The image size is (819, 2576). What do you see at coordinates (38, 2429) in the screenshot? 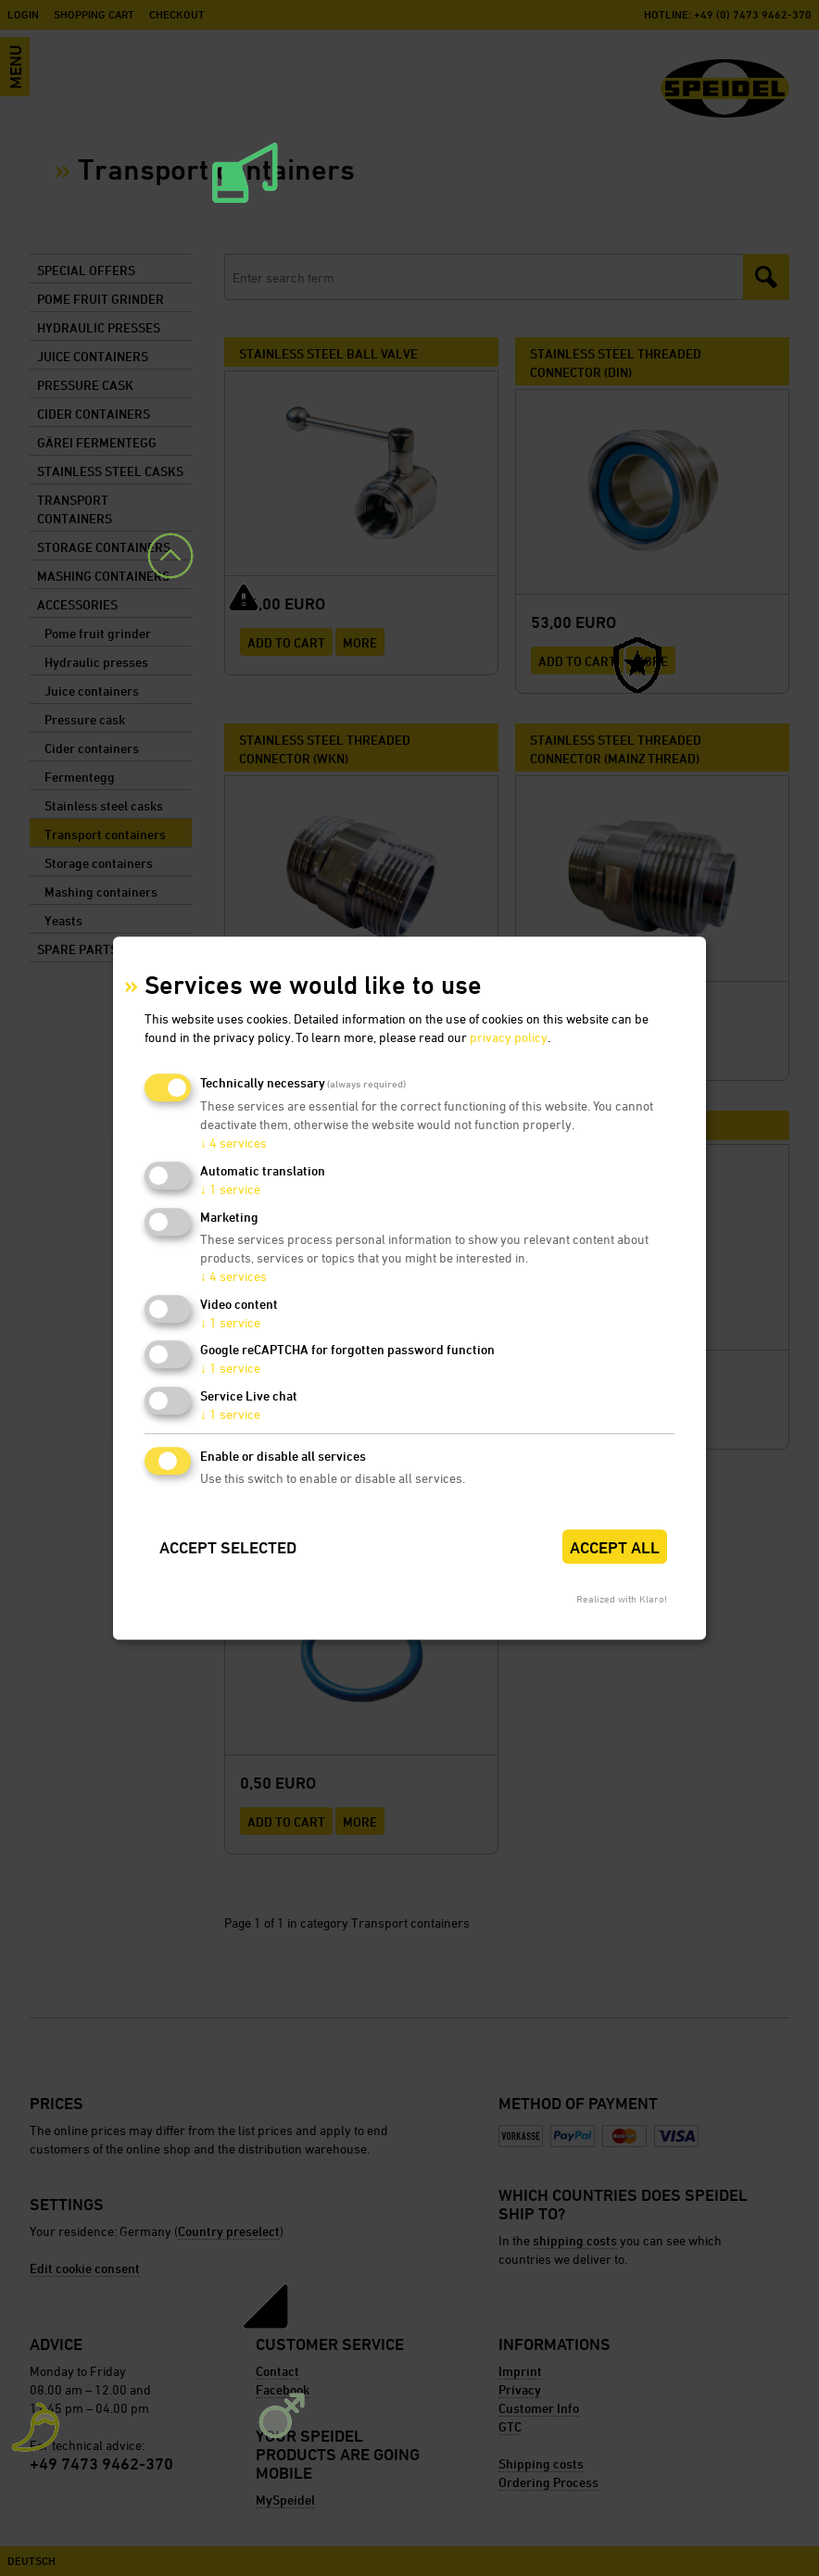
I see `indicates spicy food or heat level` at bounding box center [38, 2429].